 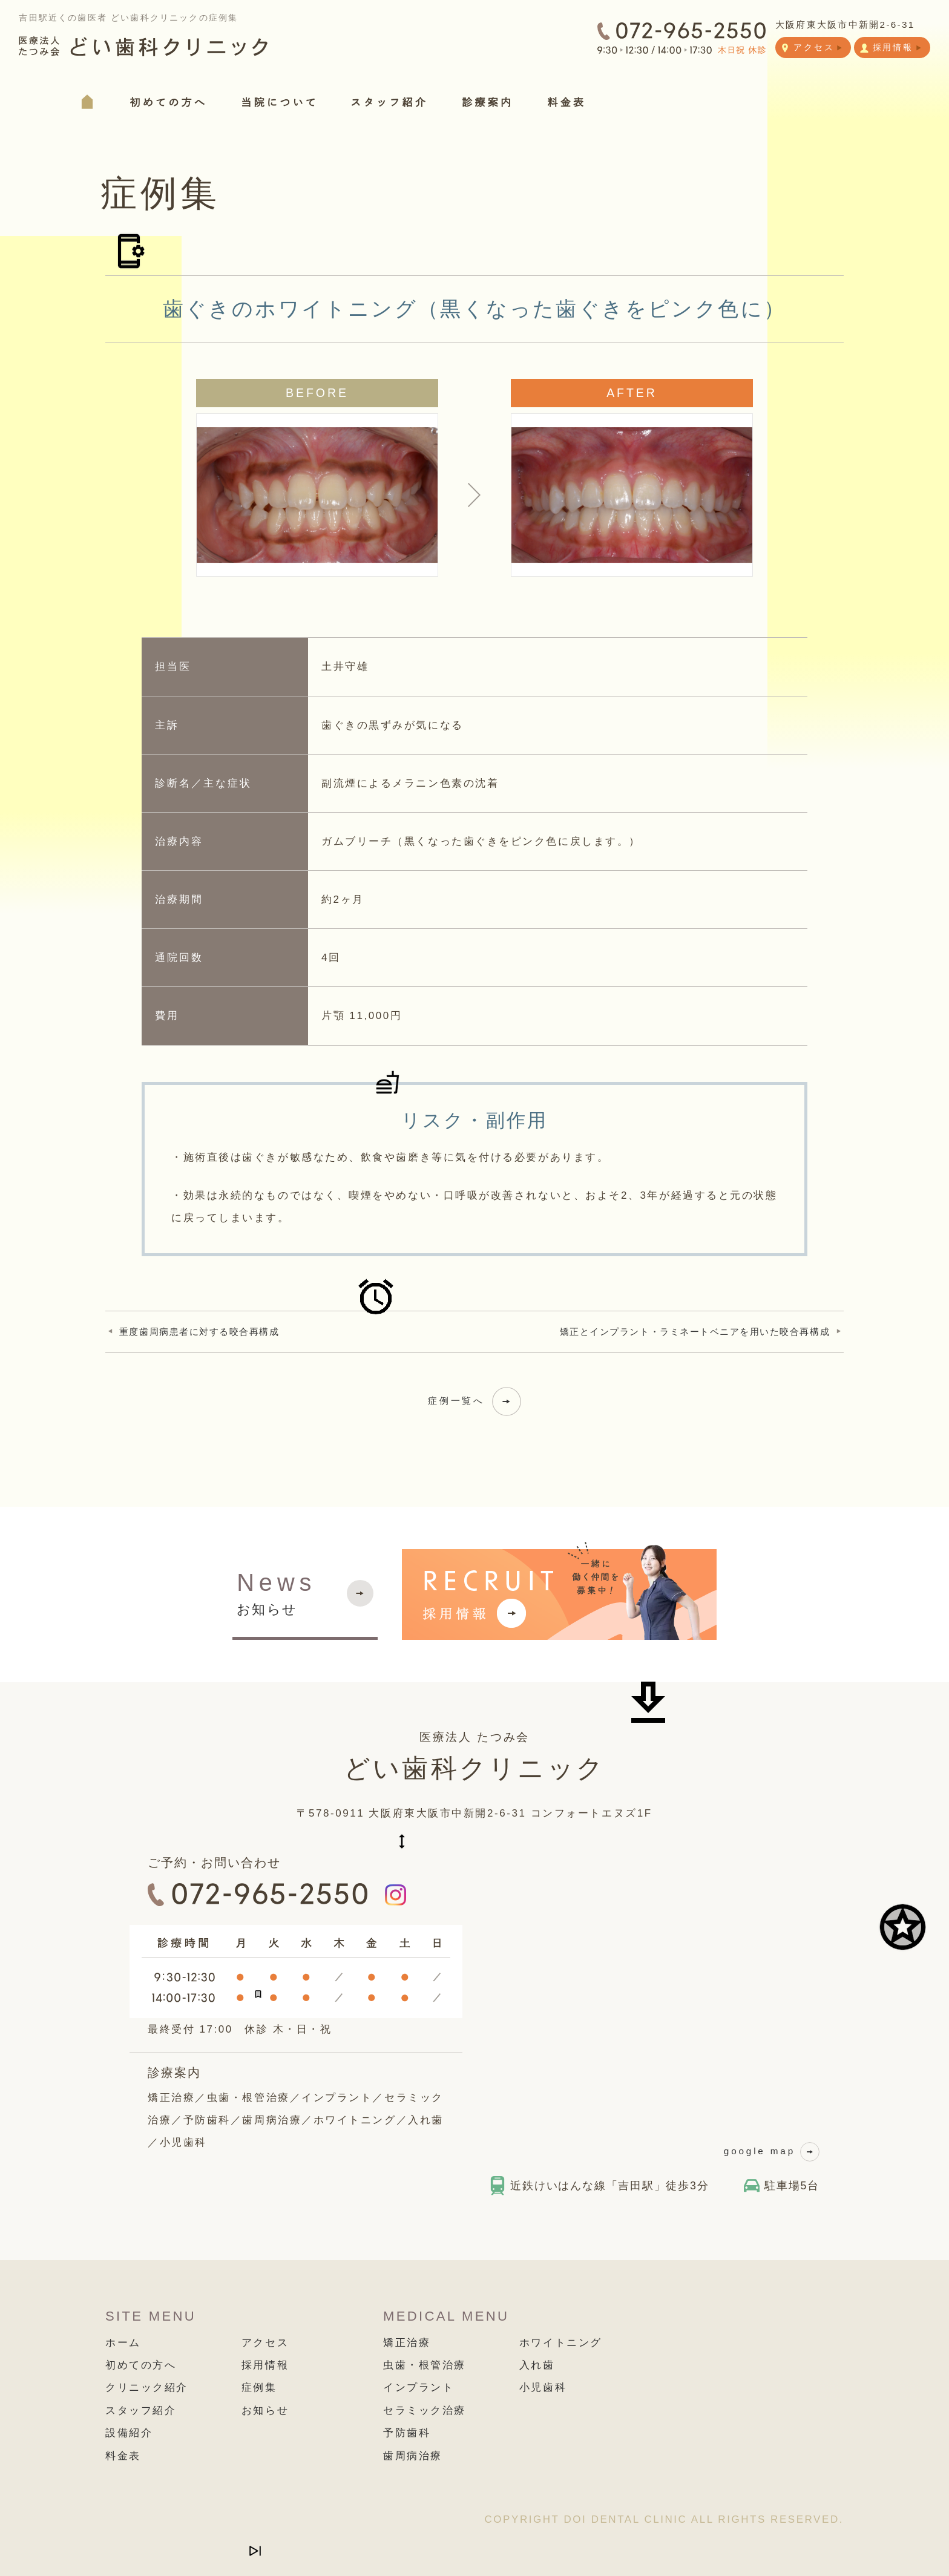 What do you see at coordinates (376, 1297) in the screenshot?
I see `set an alarm or timer` at bounding box center [376, 1297].